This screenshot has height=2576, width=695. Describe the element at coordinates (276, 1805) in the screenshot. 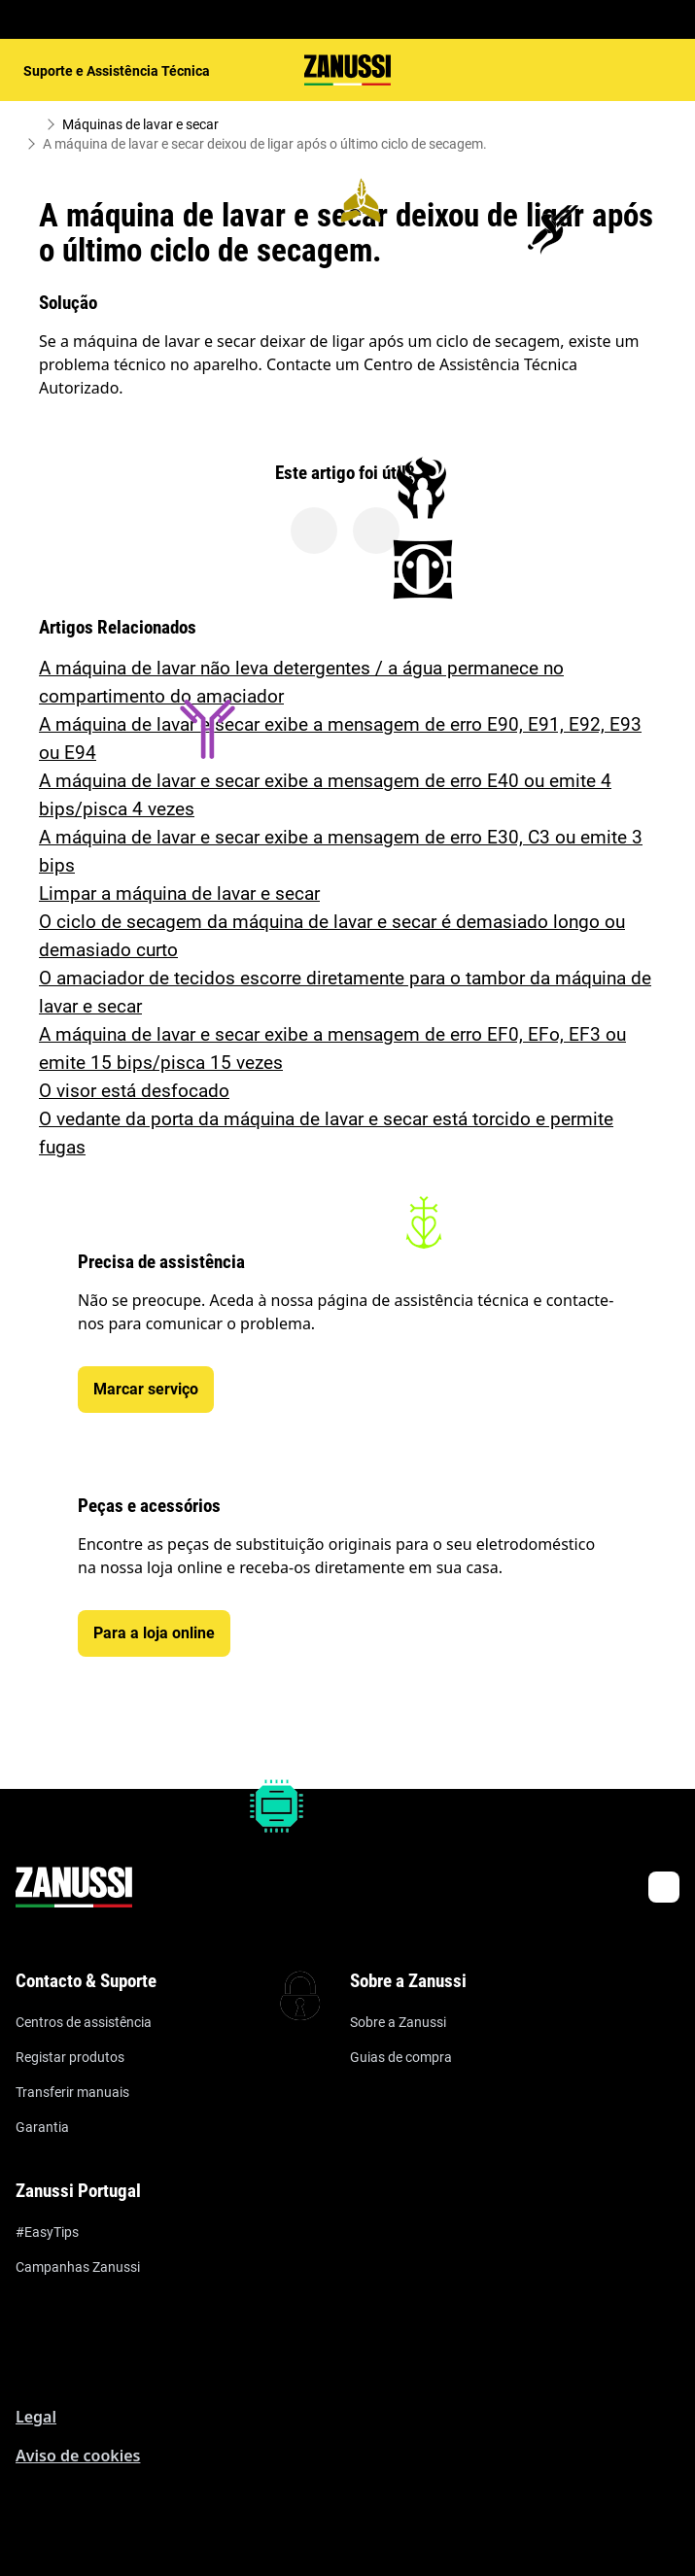

I see `view system performance or CPU usage` at that location.